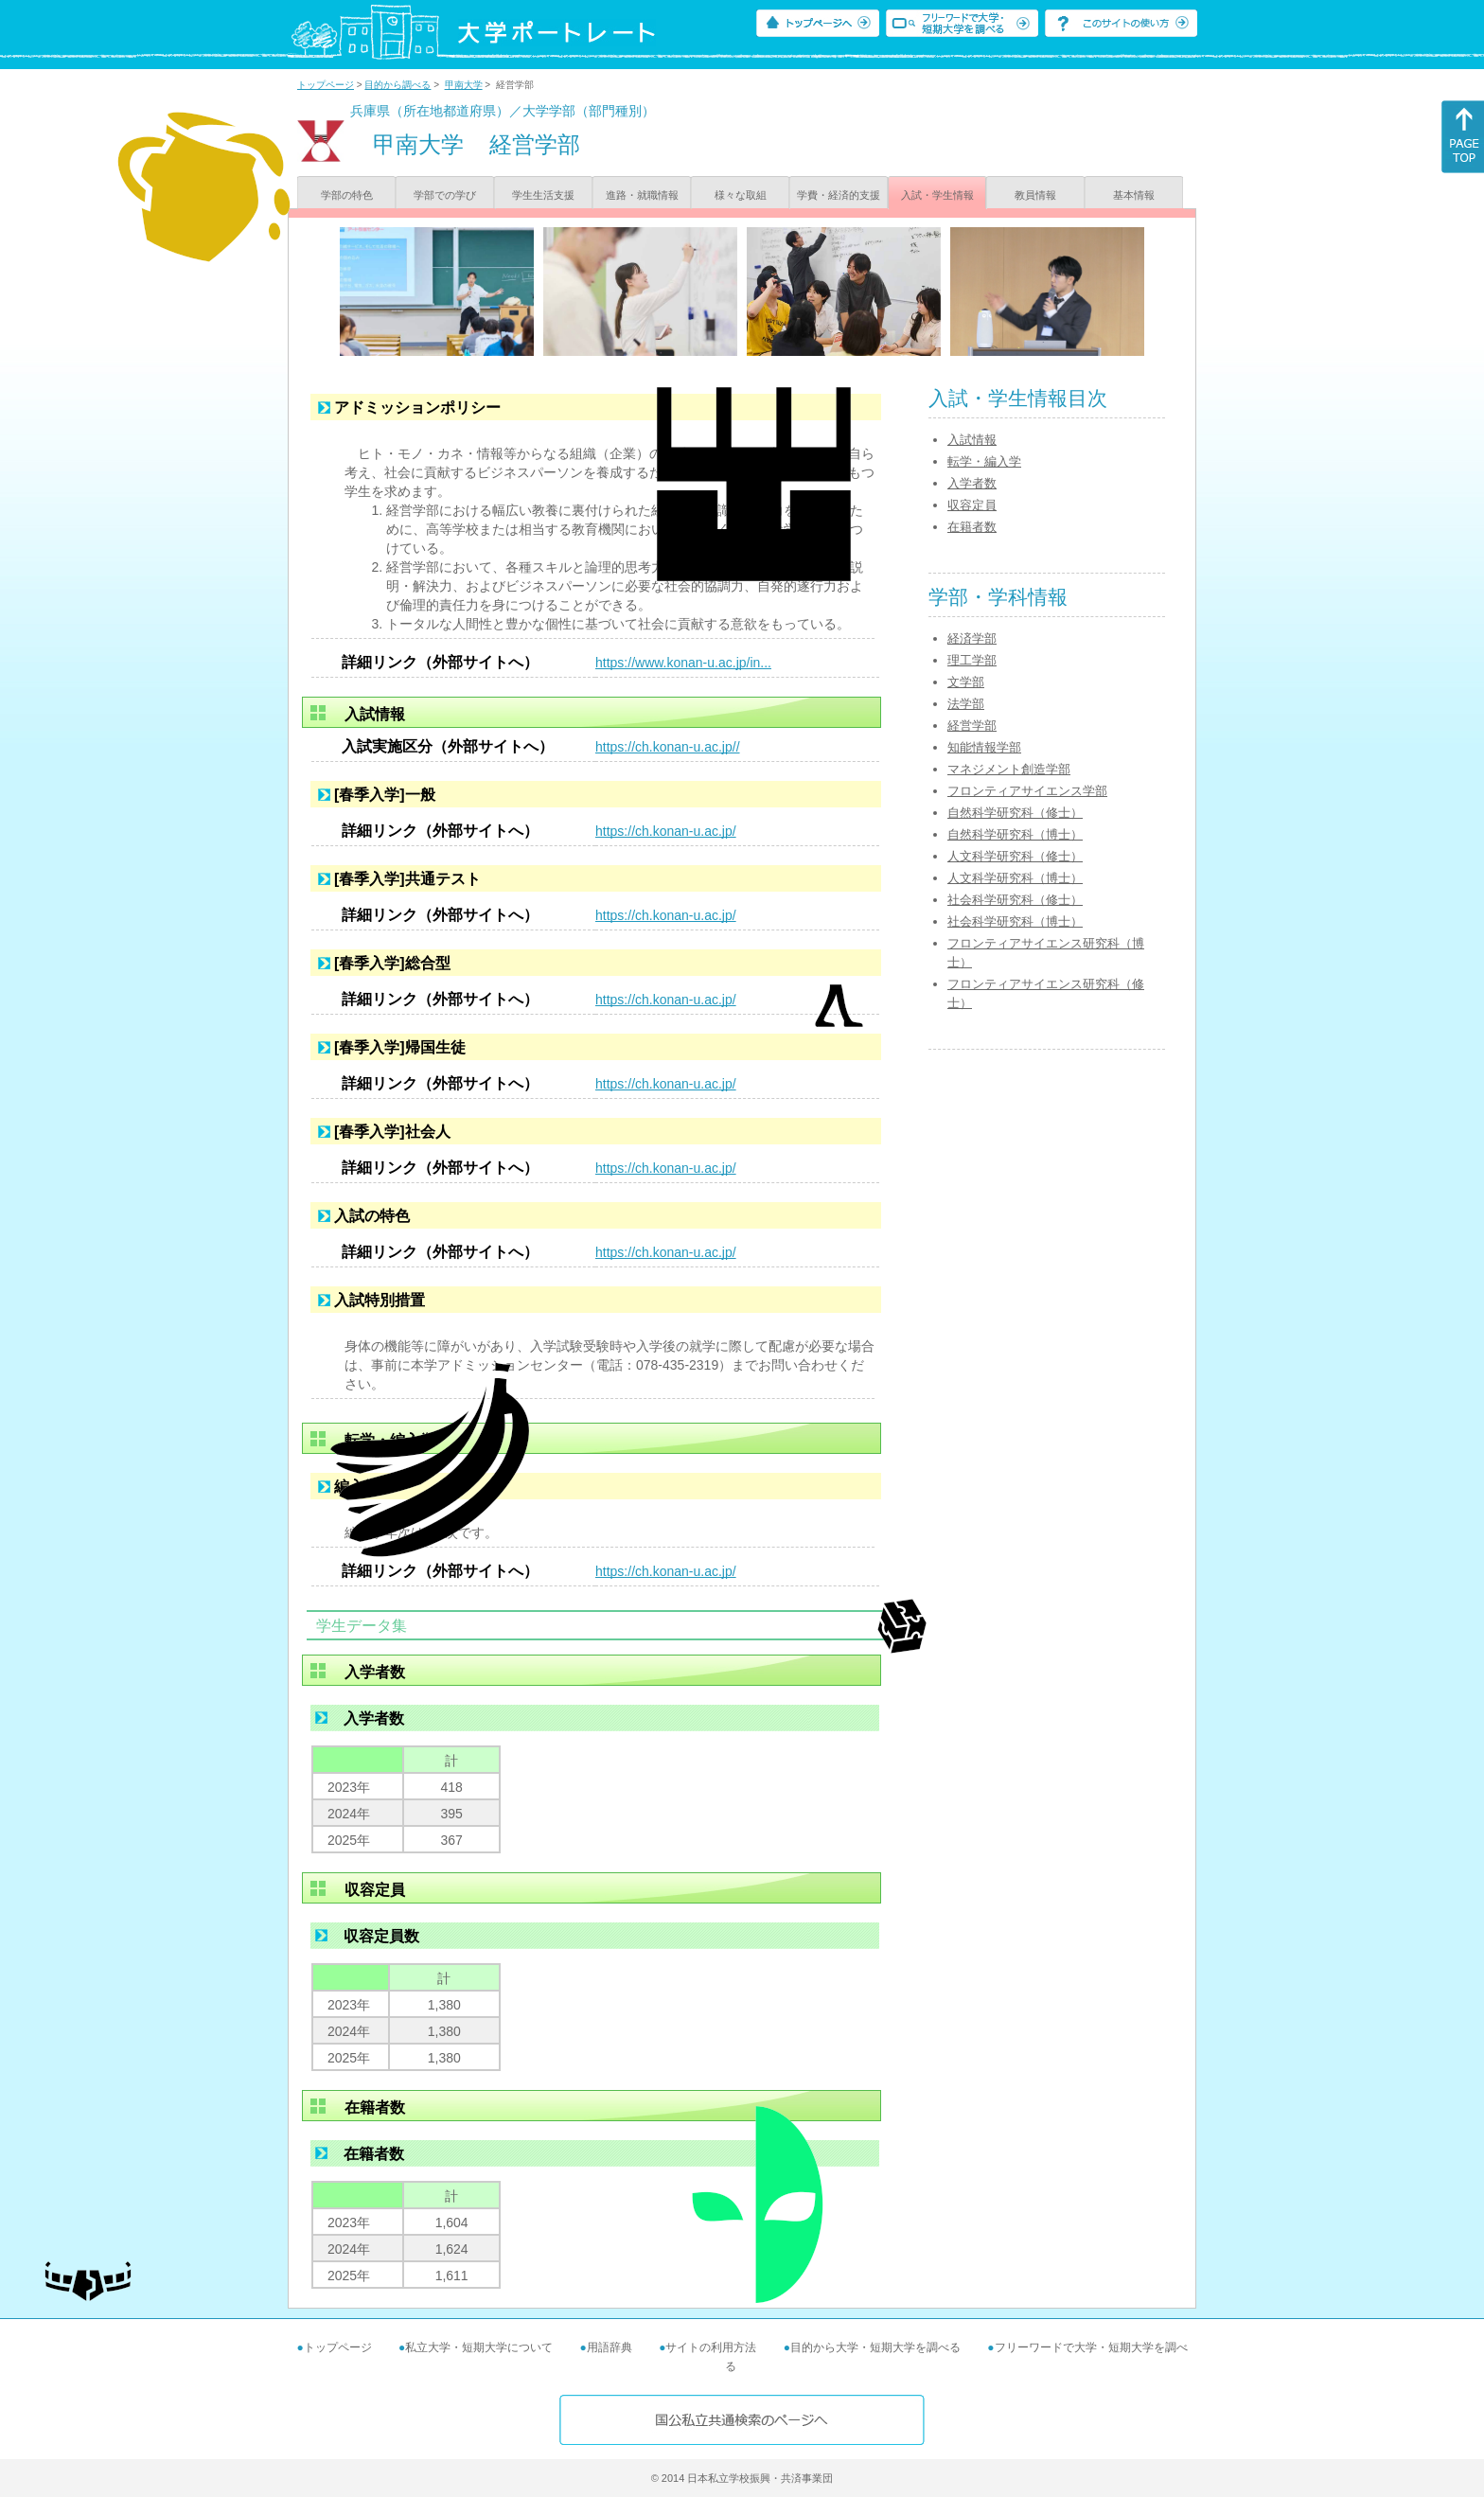  What do you see at coordinates (747, 2204) in the screenshot?
I see `toggle between character personas or roles` at bounding box center [747, 2204].